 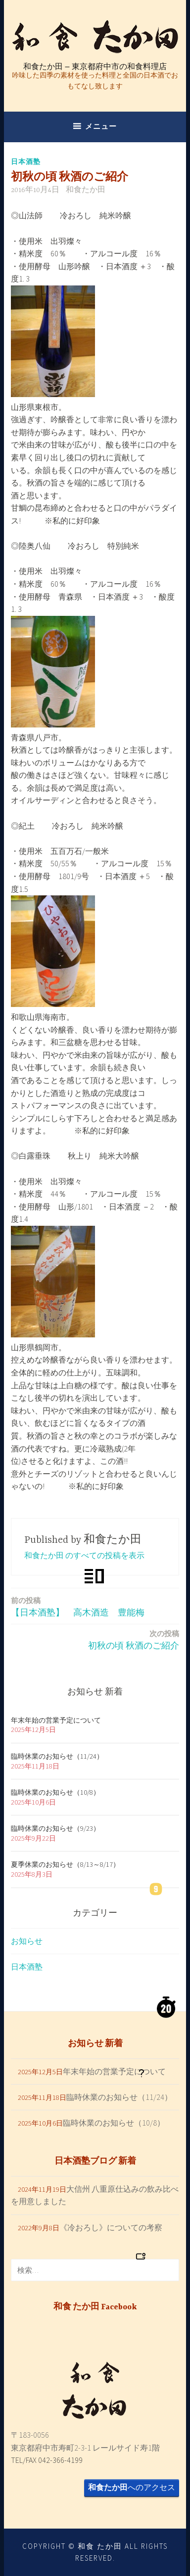 What do you see at coordinates (166, 2007) in the screenshot?
I see `set a 20-second timer` at bounding box center [166, 2007].